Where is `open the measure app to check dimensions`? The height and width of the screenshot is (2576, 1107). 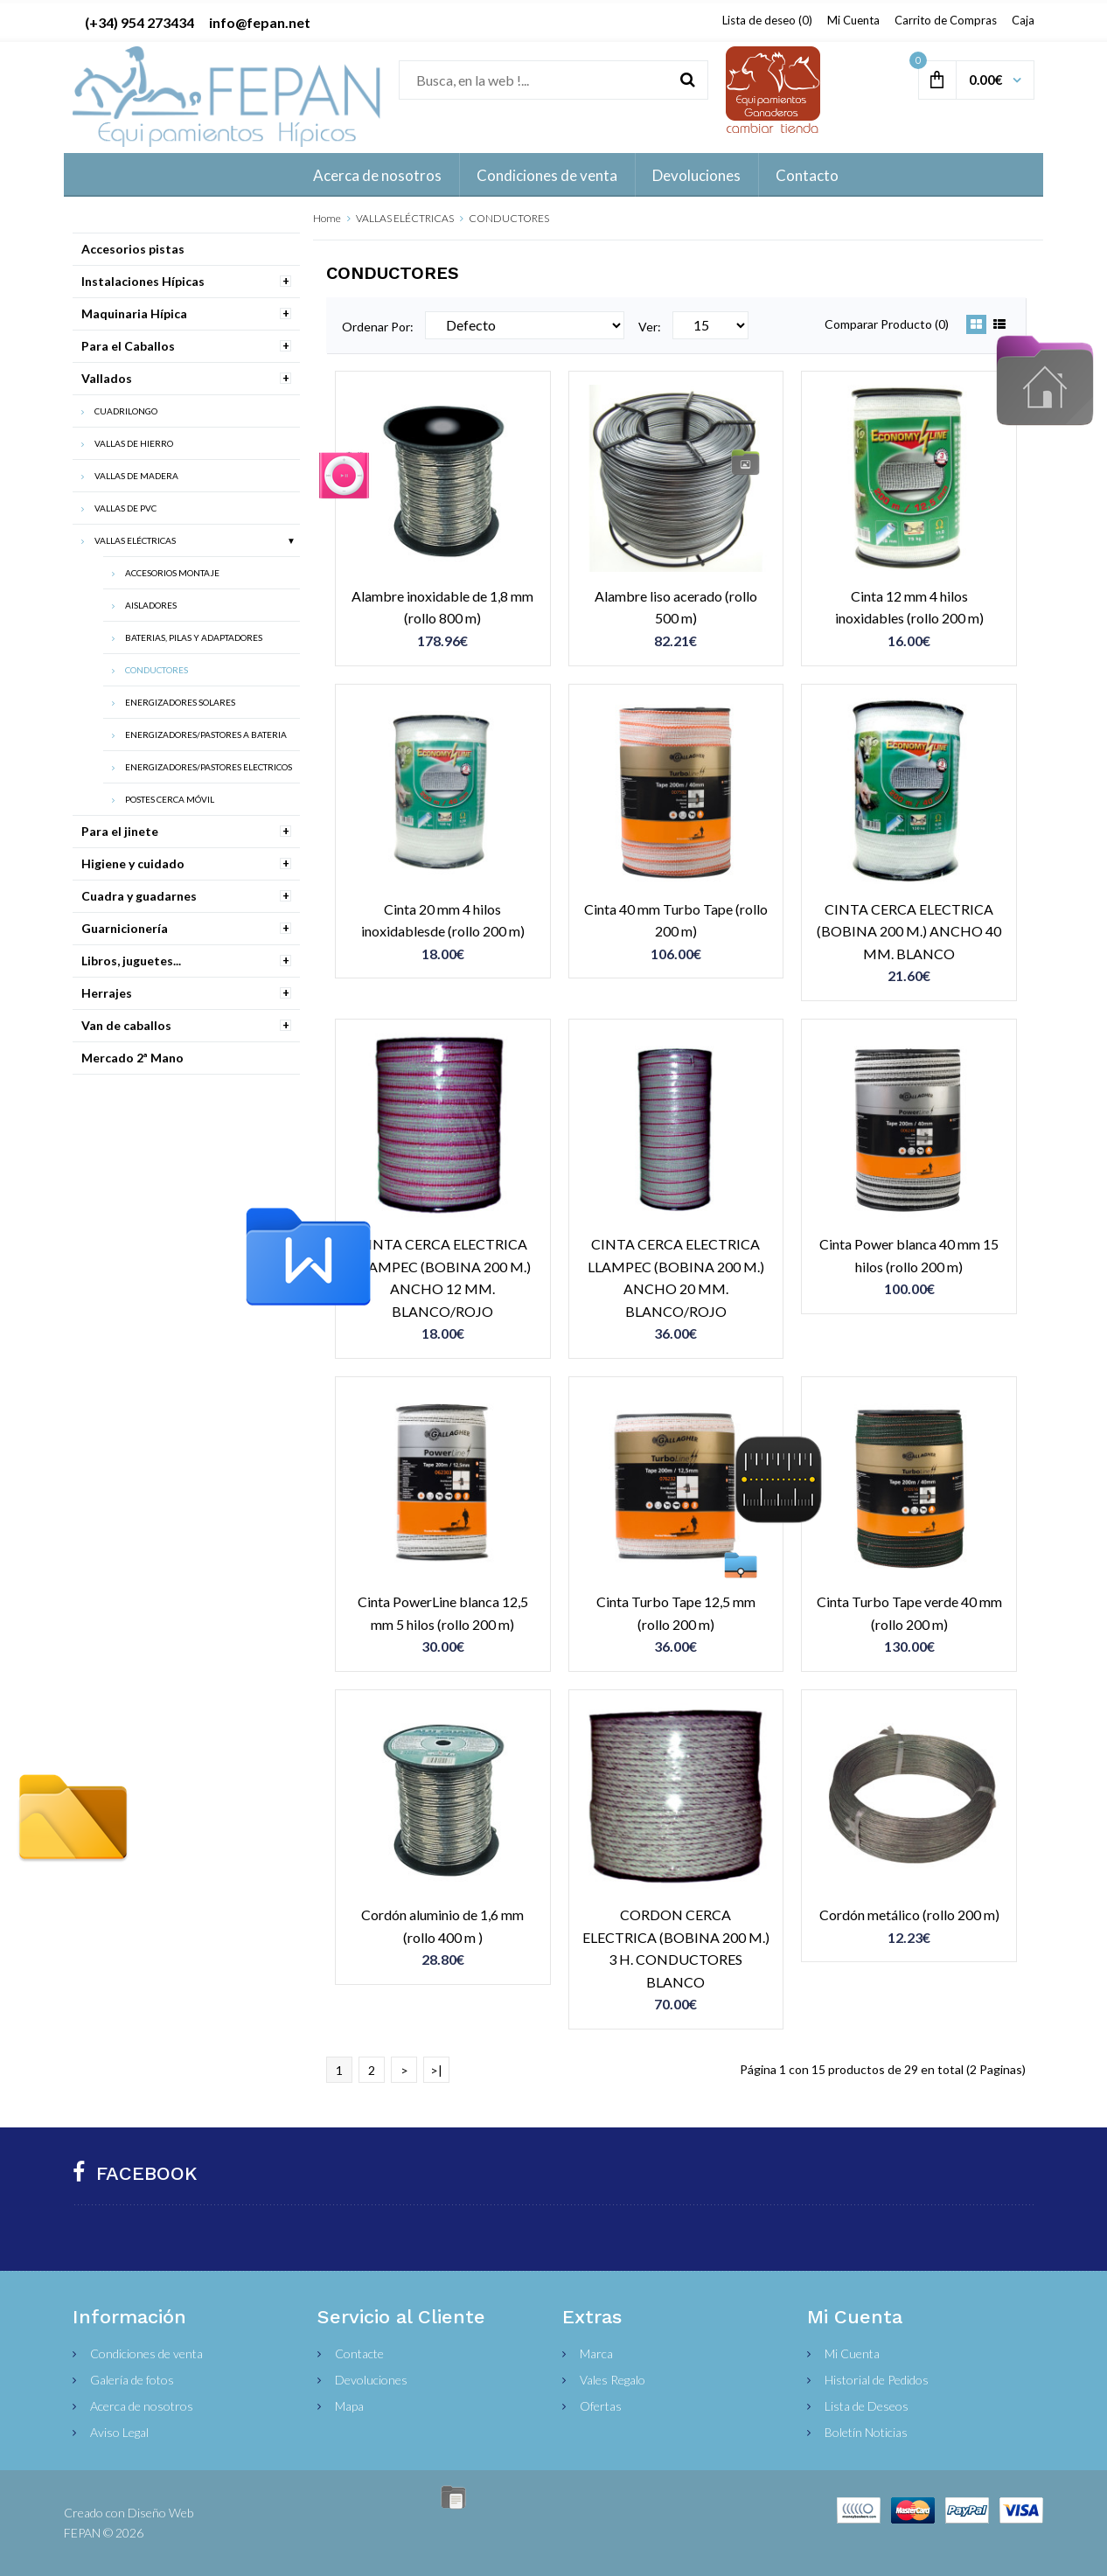 open the measure app to check dimensions is located at coordinates (778, 1479).